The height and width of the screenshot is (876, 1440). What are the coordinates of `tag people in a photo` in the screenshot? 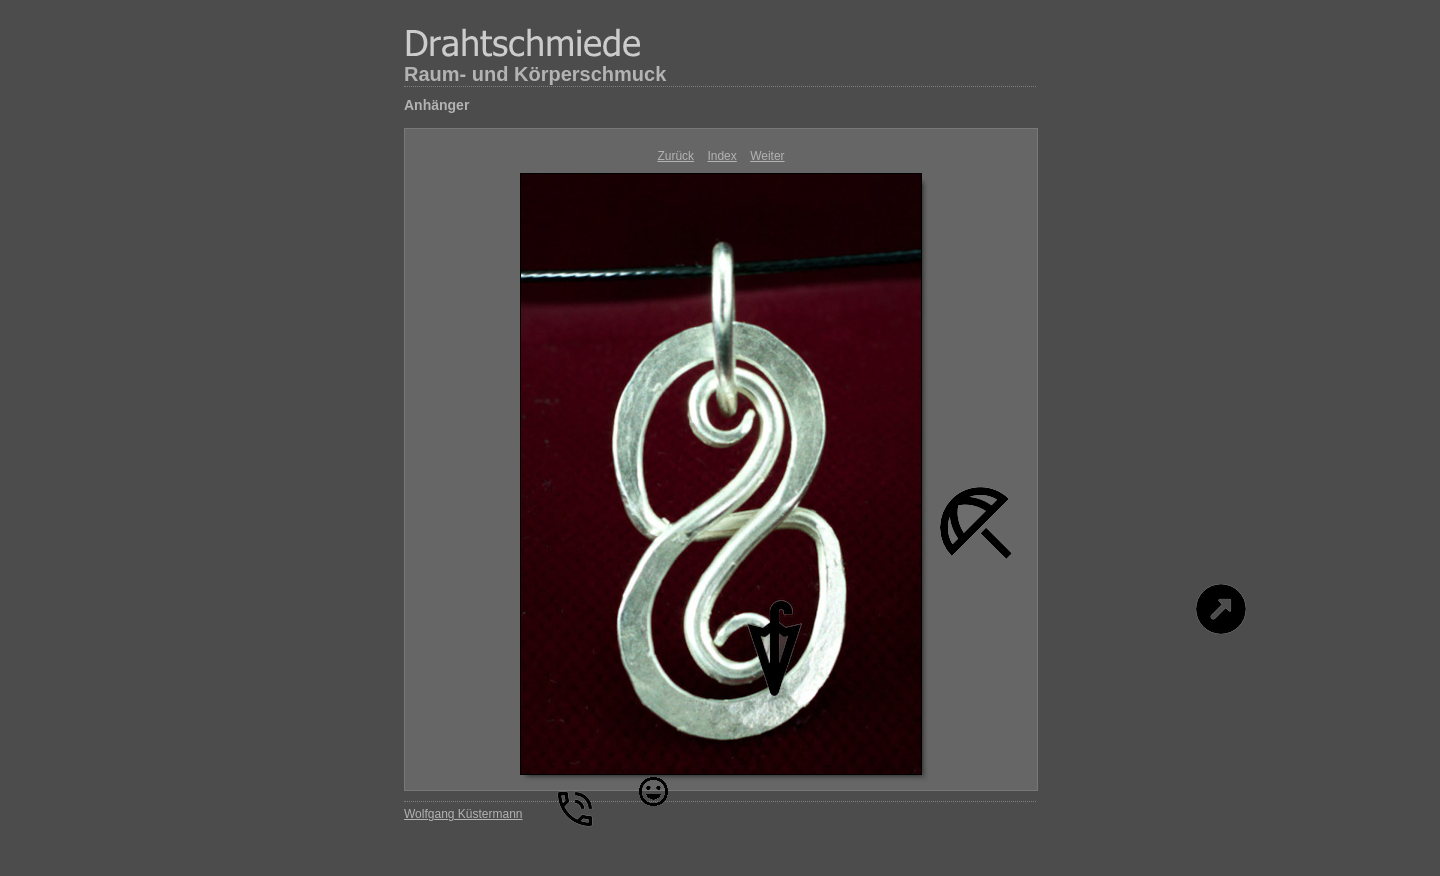 It's located at (653, 791).